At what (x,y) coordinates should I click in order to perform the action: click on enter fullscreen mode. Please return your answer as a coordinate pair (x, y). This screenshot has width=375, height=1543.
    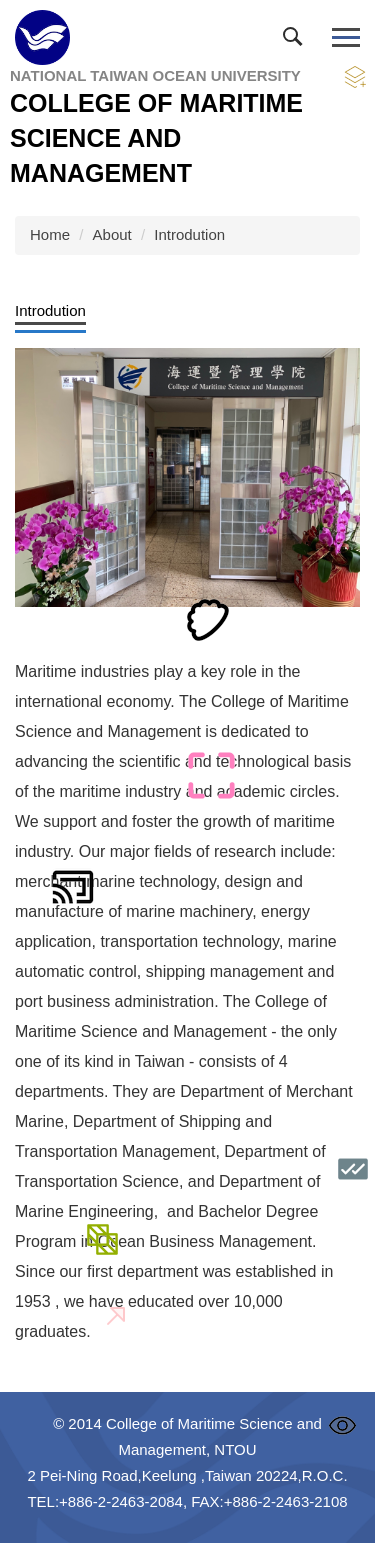
    Looking at the image, I should click on (211, 775).